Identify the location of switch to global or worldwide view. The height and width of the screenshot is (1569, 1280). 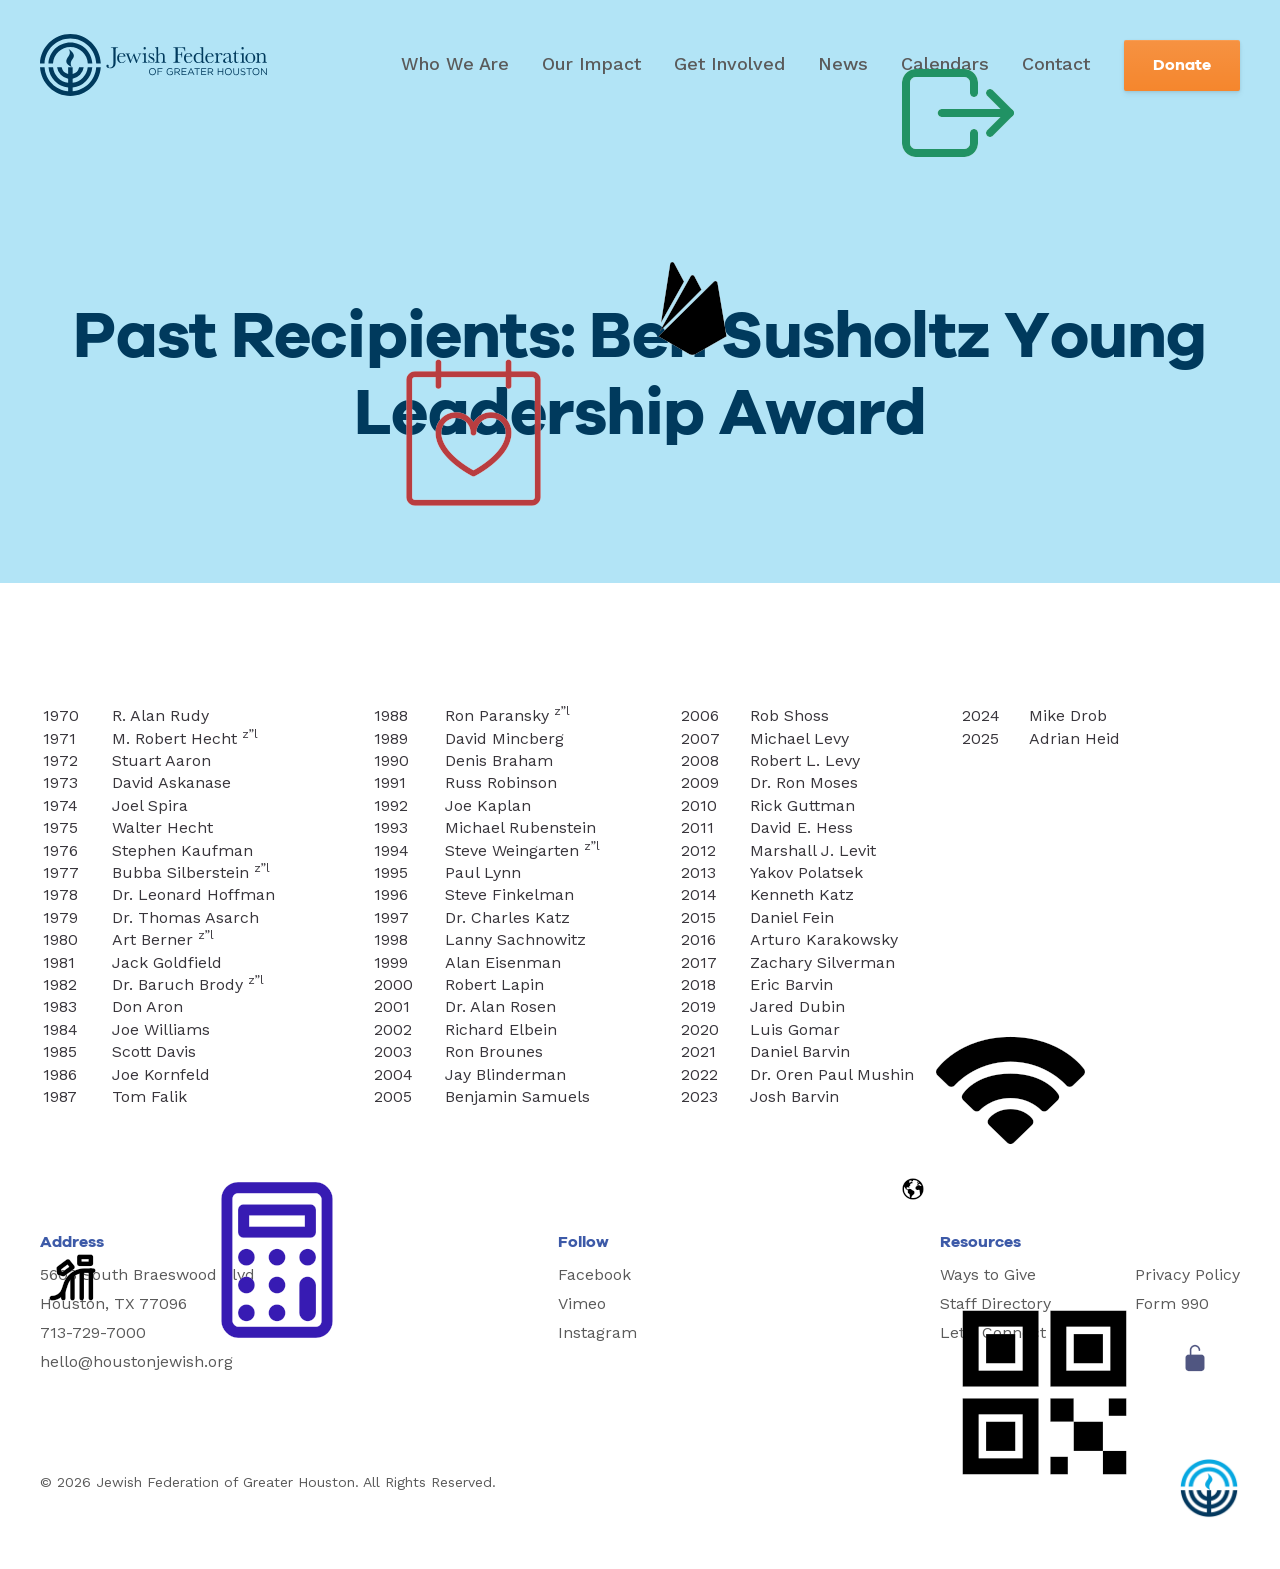
(913, 1189).